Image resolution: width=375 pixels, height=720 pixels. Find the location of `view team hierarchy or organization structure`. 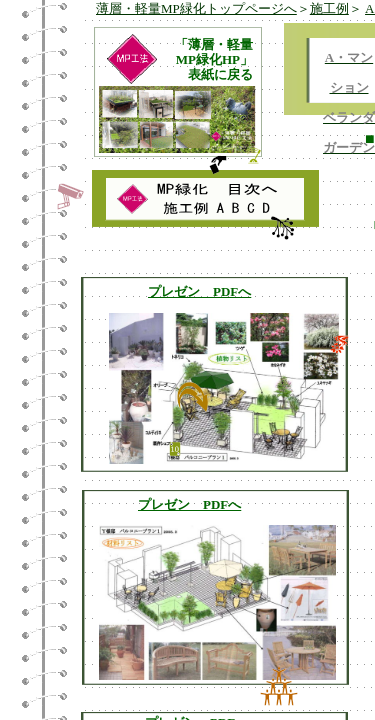

view team hierarchy or organization structure is located at coordinates (279, 686).